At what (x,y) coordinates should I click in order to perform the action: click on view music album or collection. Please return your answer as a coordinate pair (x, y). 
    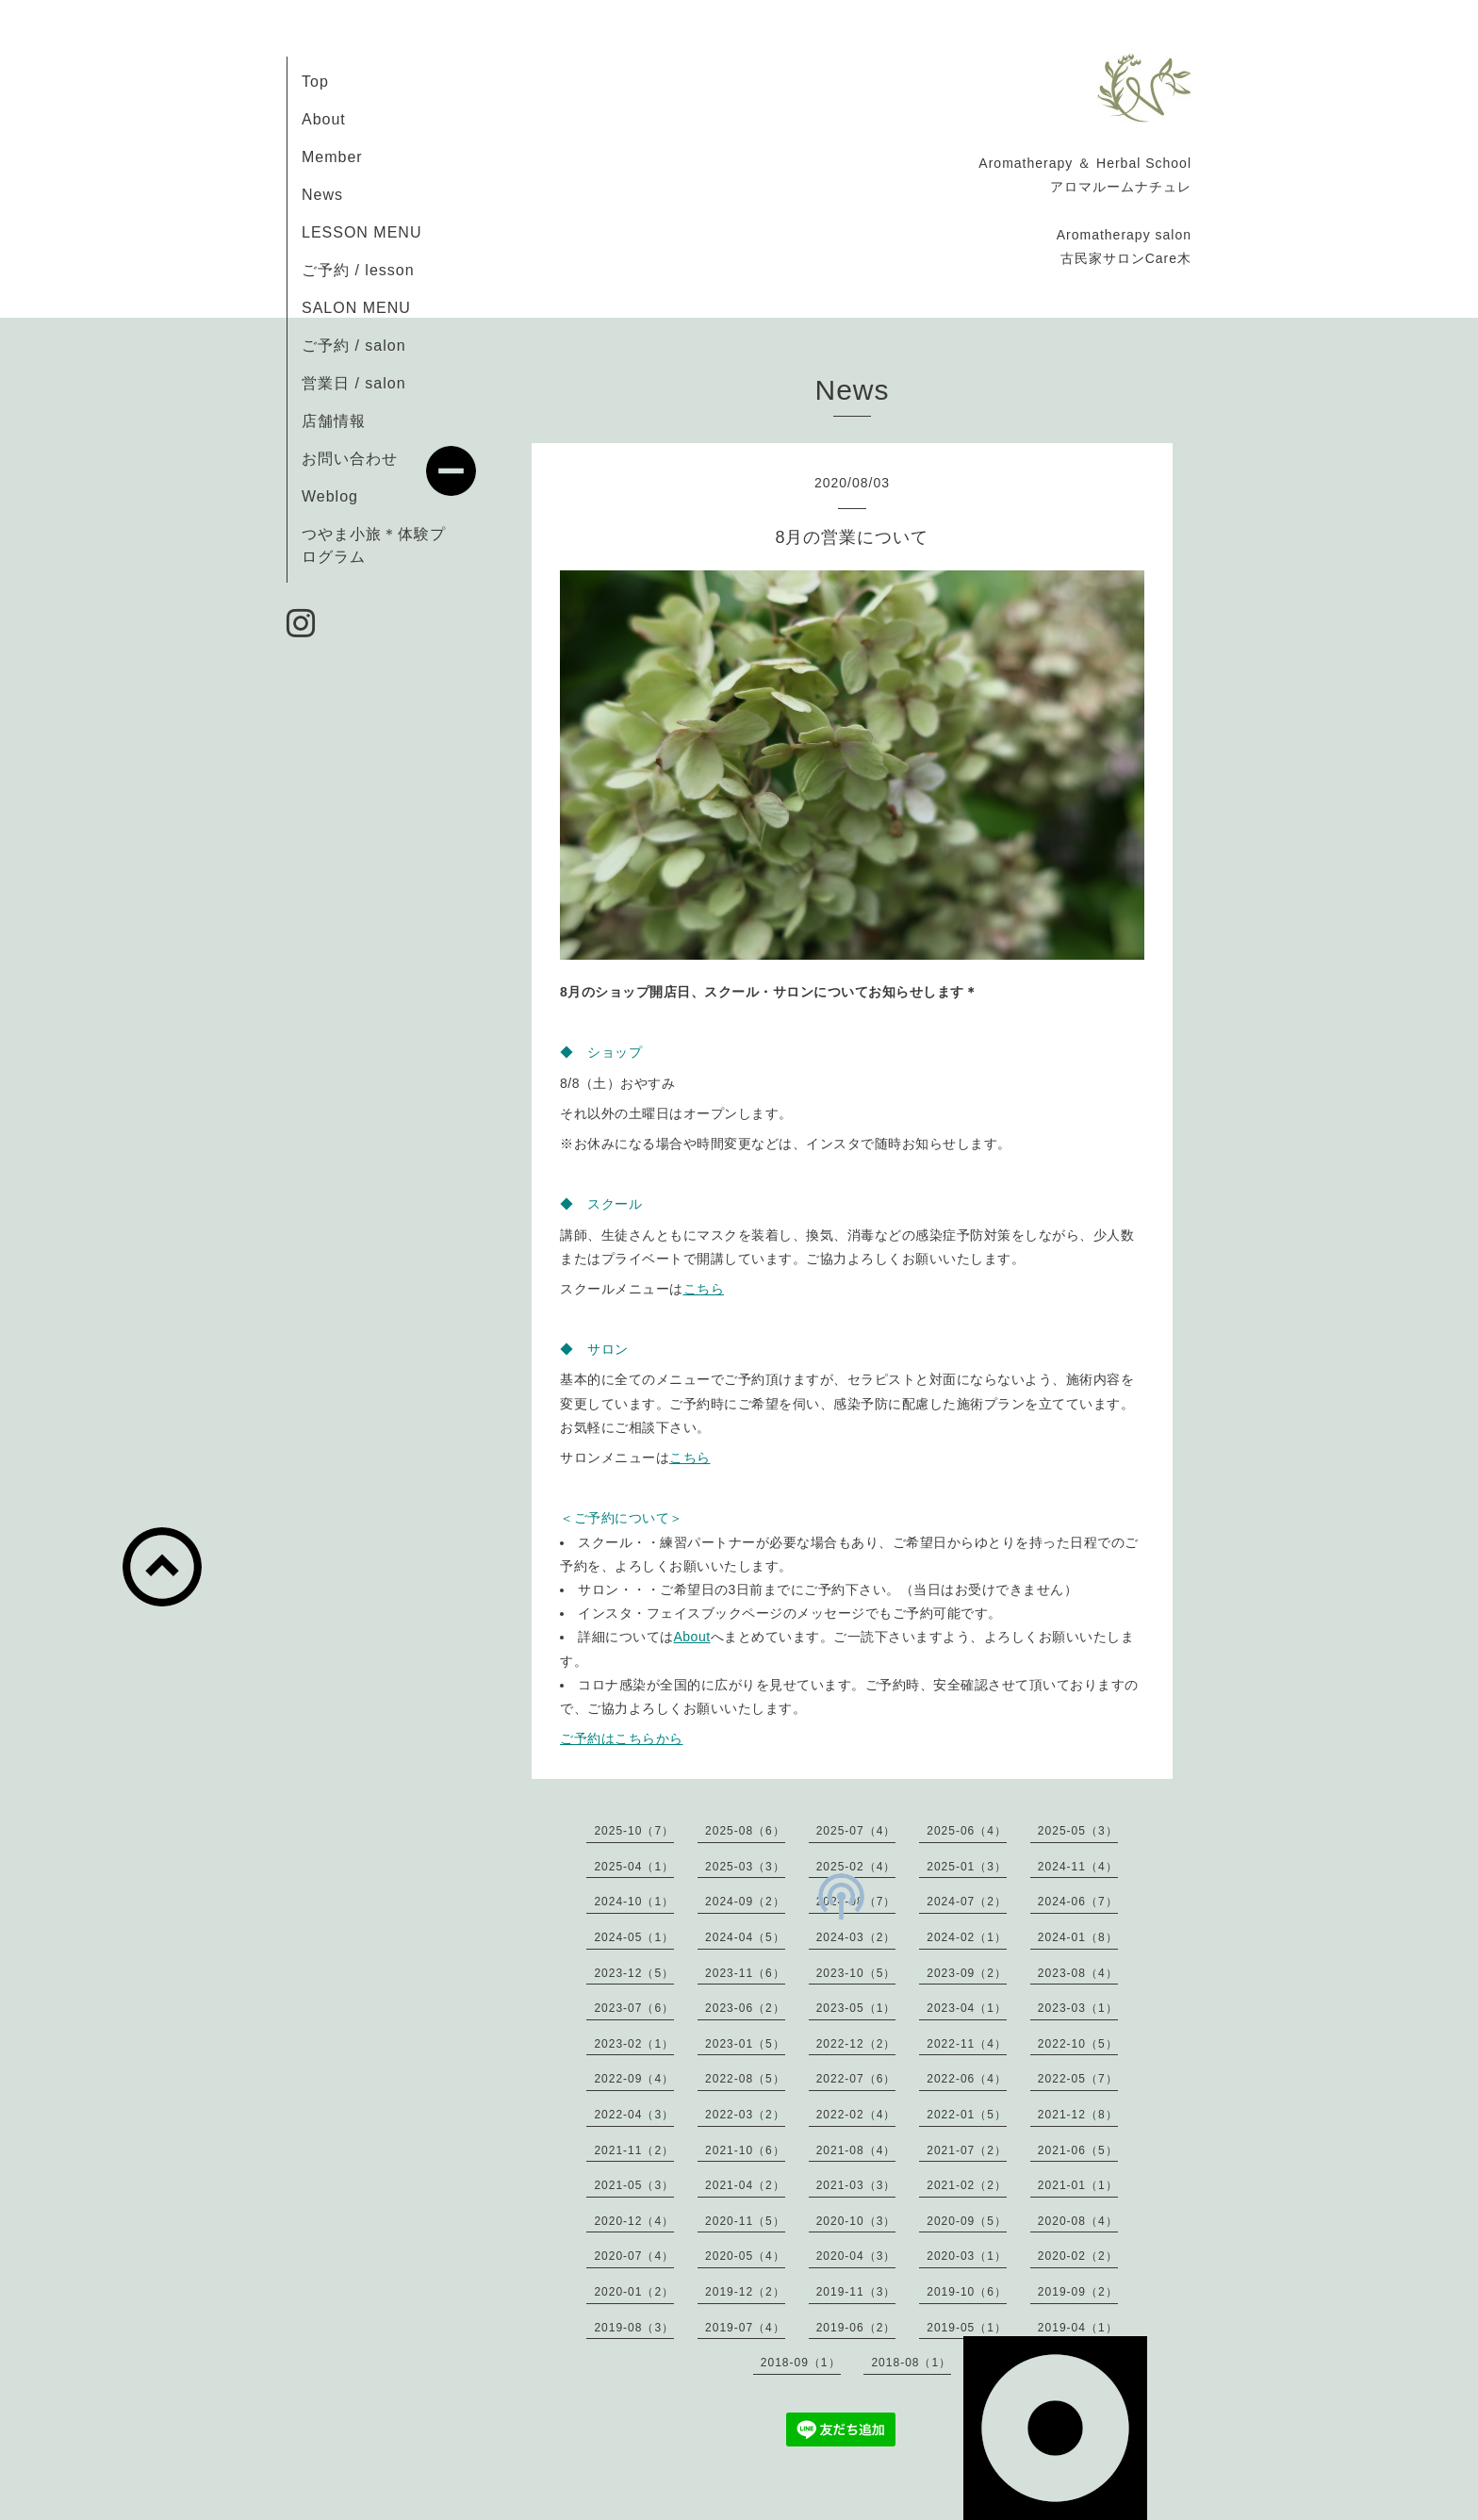
    Looking at the image, I should click on (1055, 2428).